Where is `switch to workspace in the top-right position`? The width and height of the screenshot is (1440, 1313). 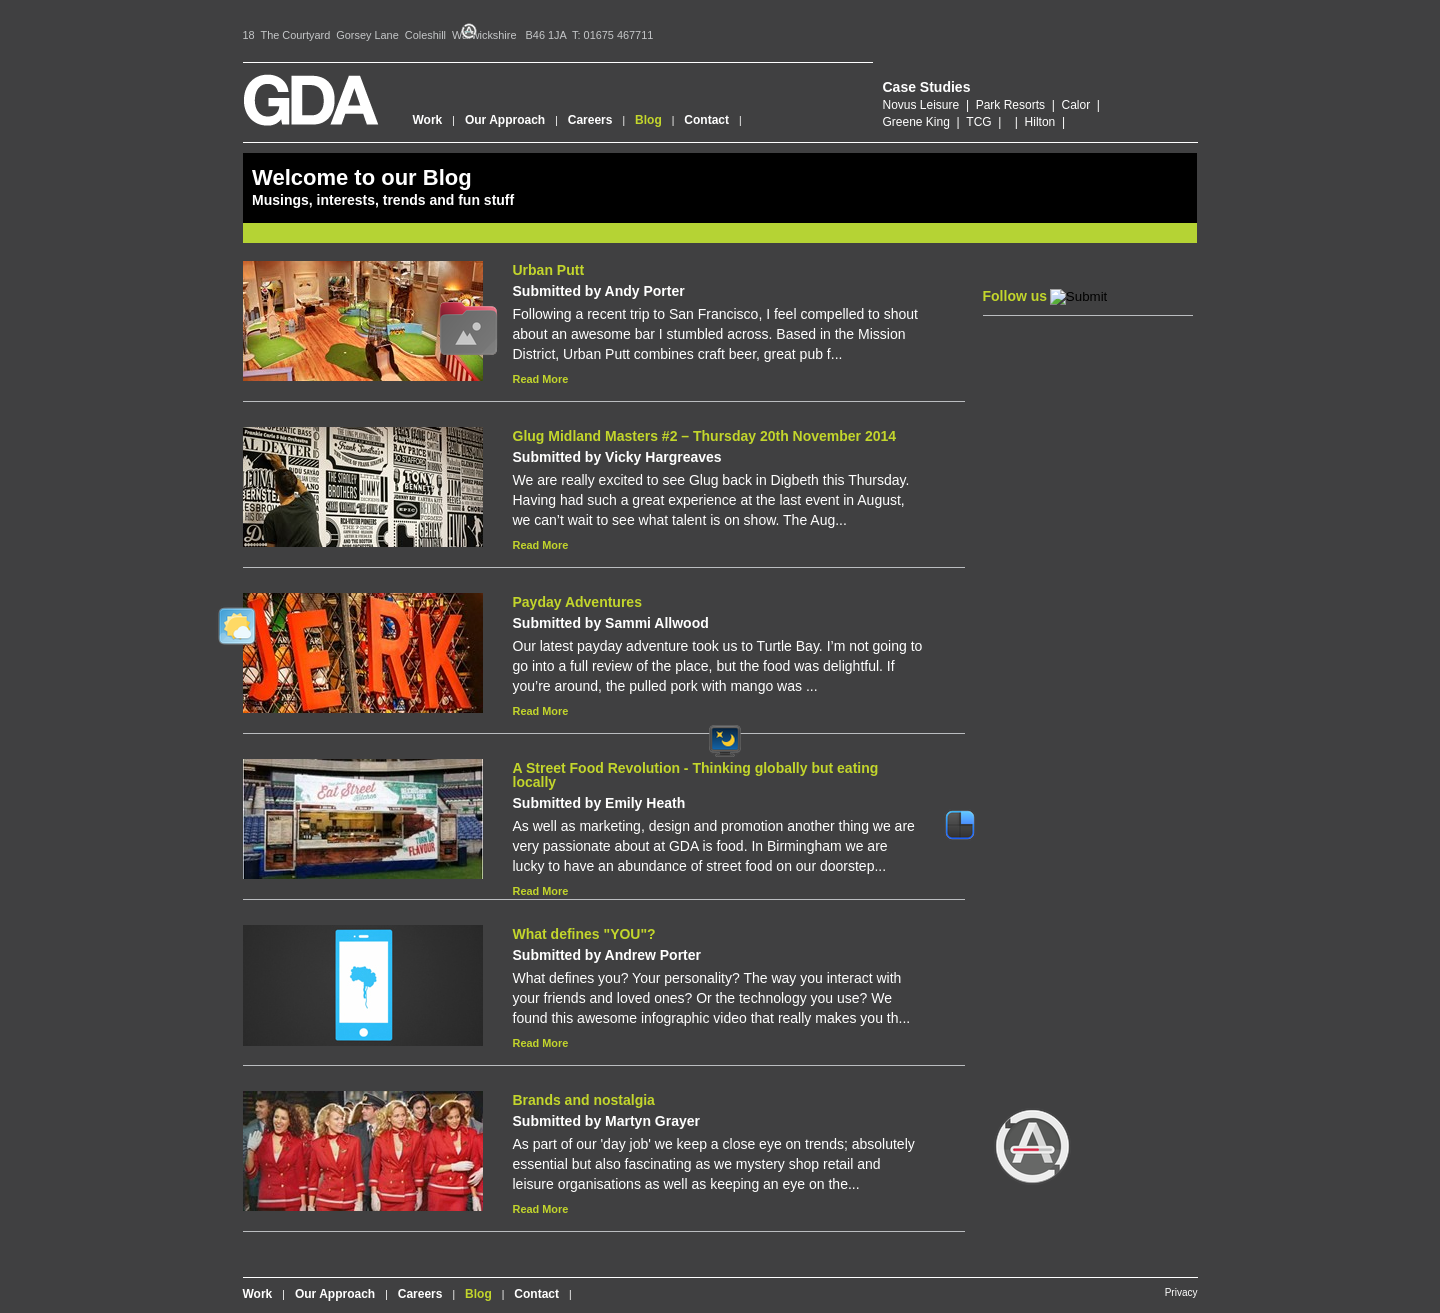
switch to workspace in the top-right position is located at coordinates (960, 825).